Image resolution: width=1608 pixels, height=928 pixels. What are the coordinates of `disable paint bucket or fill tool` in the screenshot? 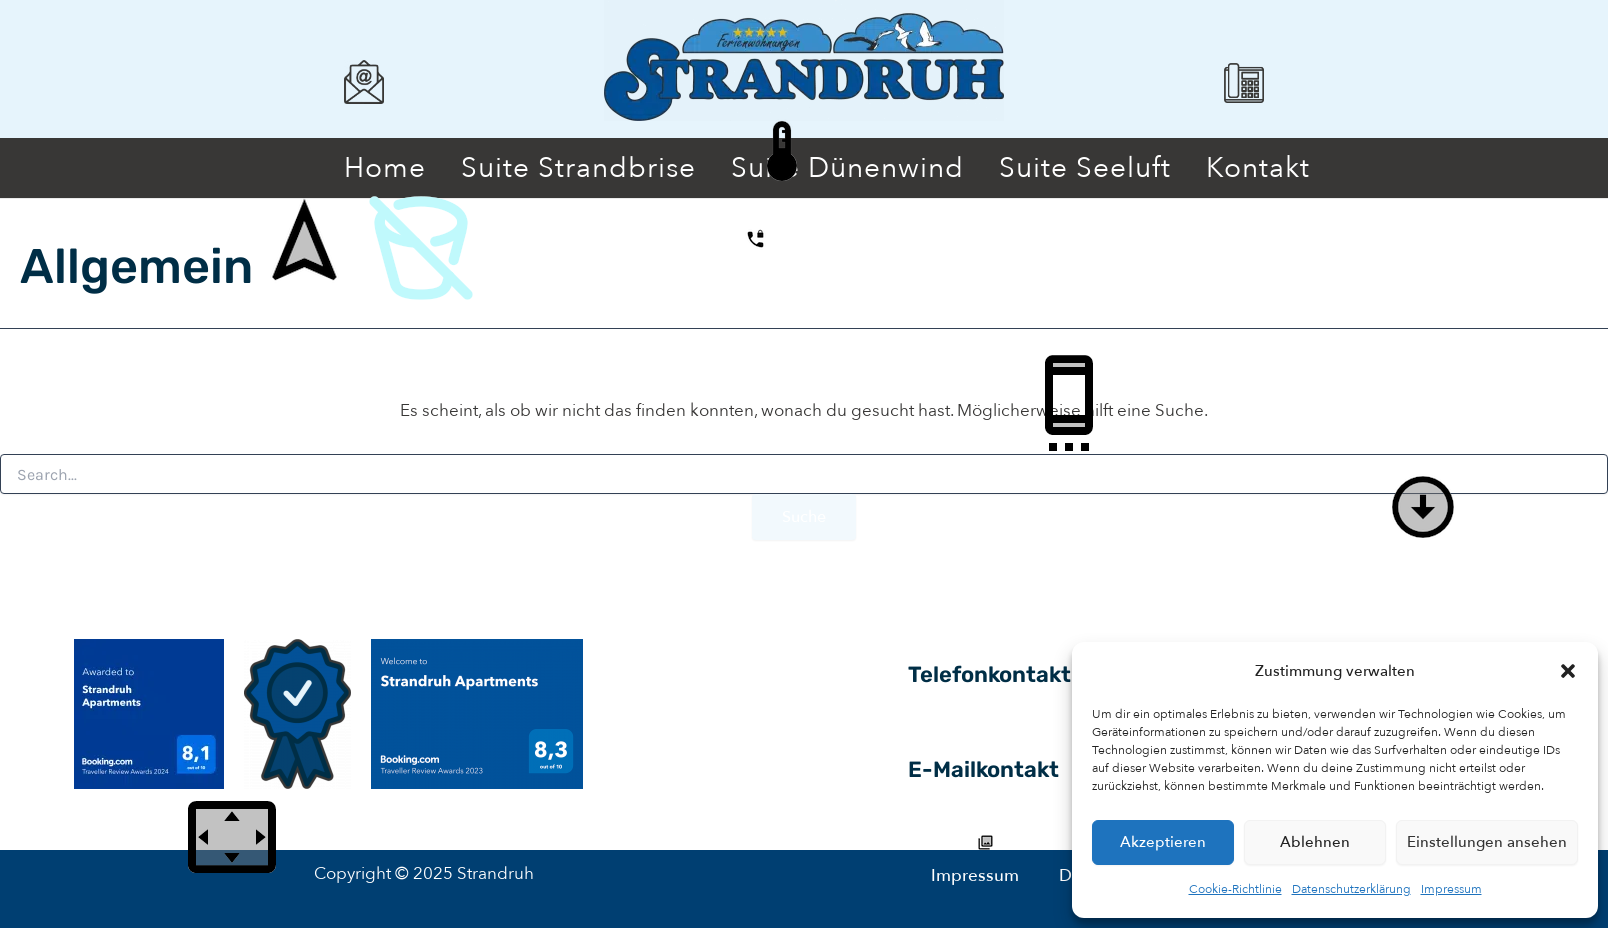 It's located at (421, 248).